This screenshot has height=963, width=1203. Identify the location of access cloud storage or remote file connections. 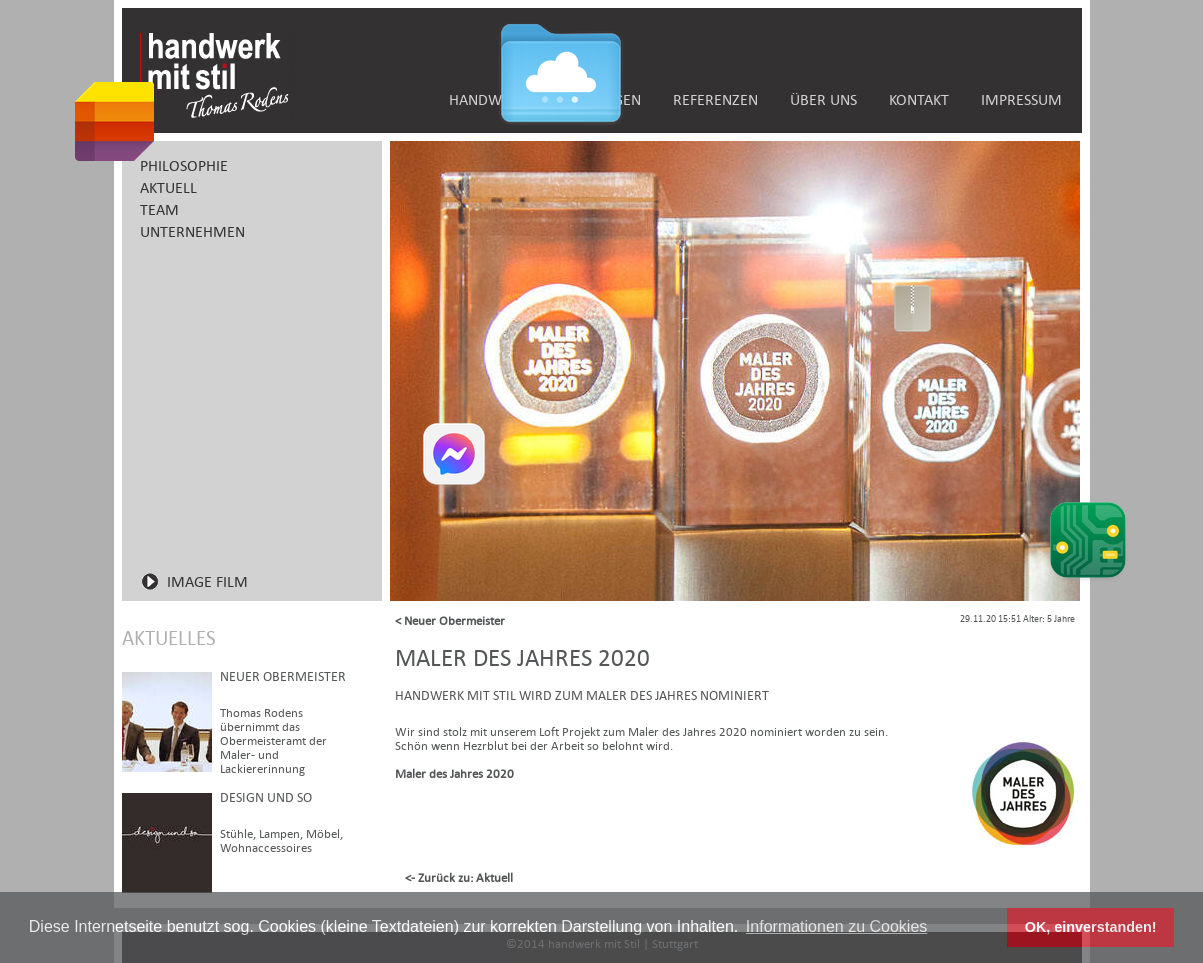
(561, 73).